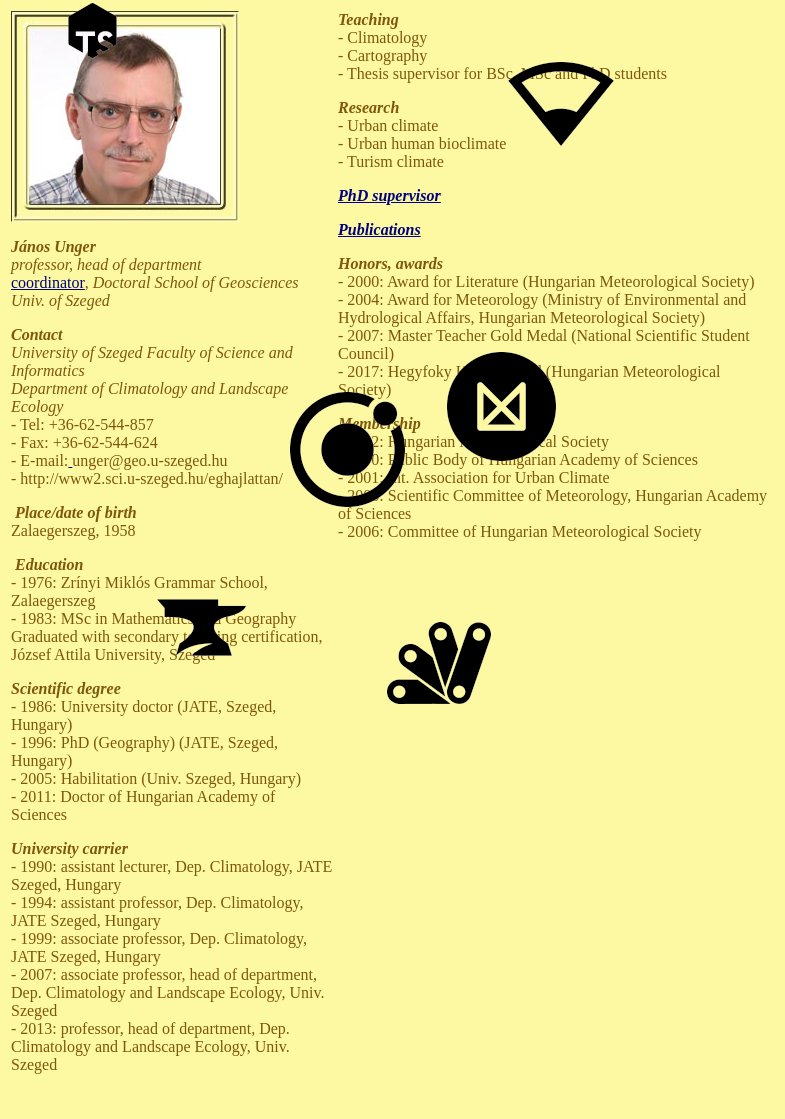  I want to click on ionic framework logo, so click(347, 449).